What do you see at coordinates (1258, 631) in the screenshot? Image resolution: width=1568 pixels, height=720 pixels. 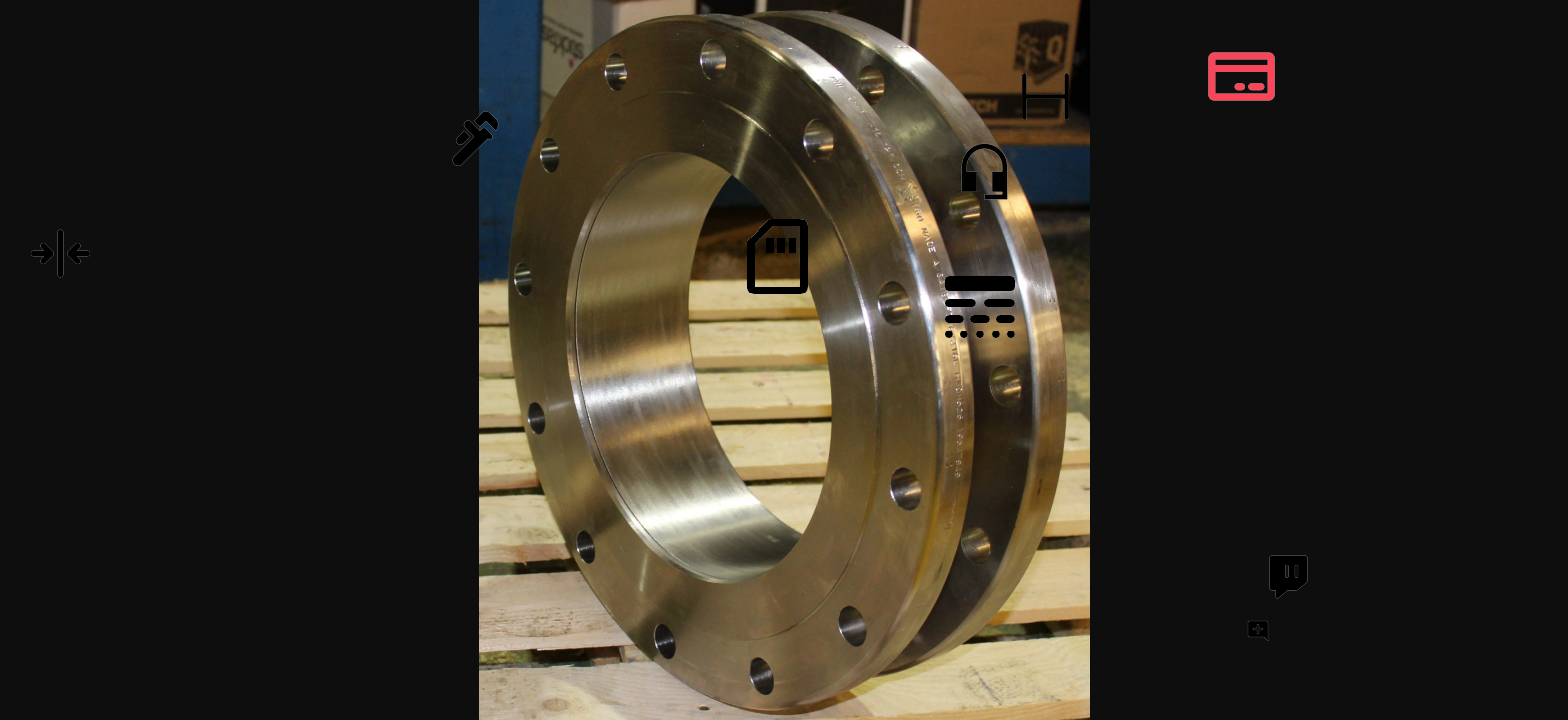 I see `add a new comment` at bounding box center [1258, 631].